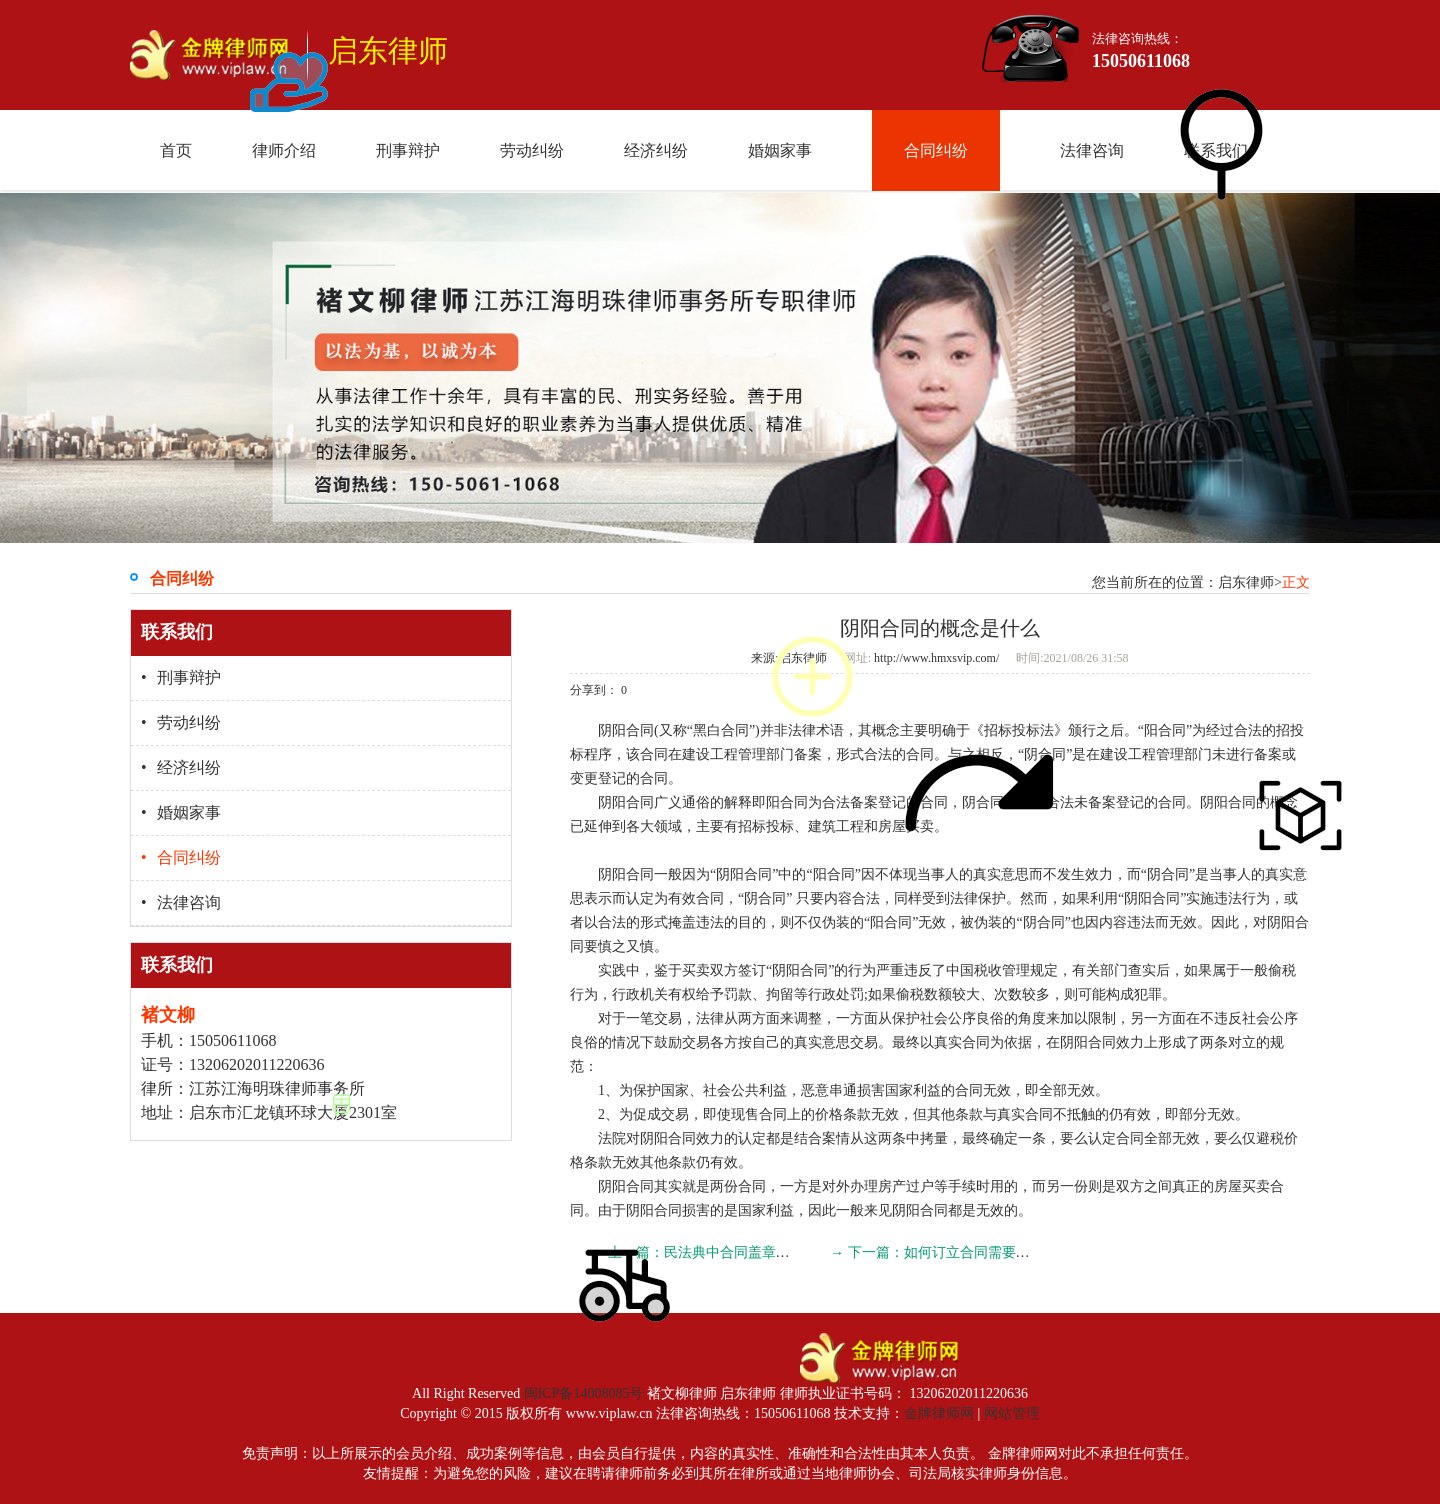  Describe the element at coordinates (1221, 142) in the screenshot. I see `select neuter or non-binary gender option` at that location.